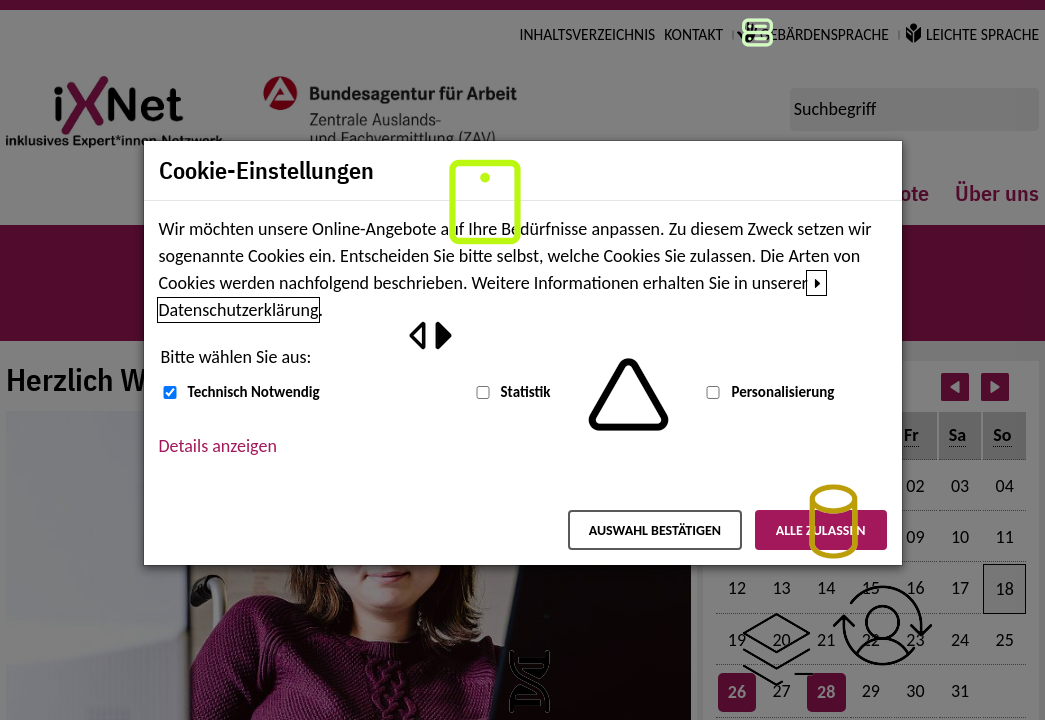  What do you see at coordinates (882, 625) in the screenshot?
I see `switch between user accounts` at bounding box center [882, 625].